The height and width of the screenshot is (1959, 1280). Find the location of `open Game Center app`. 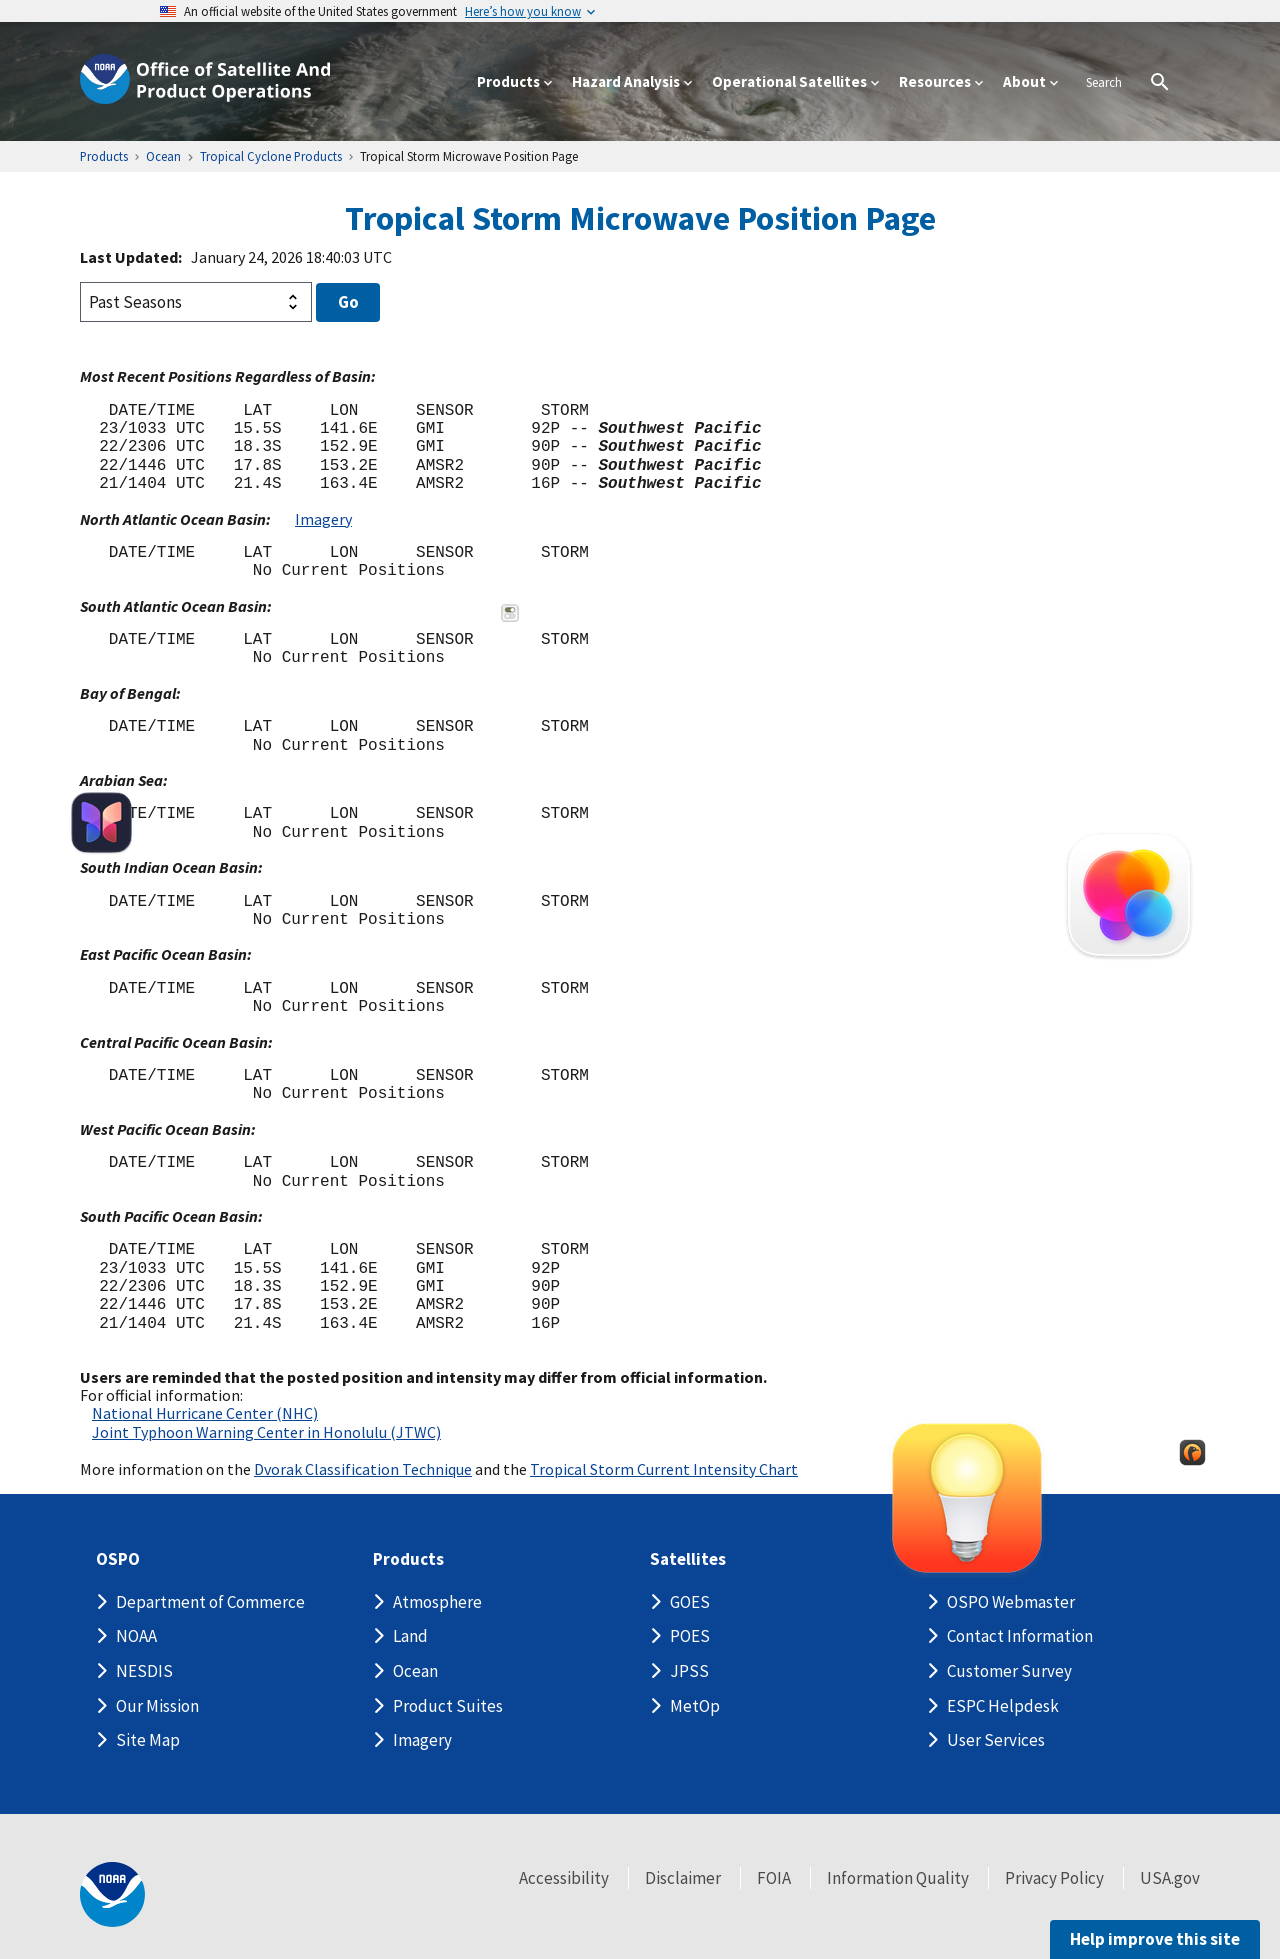

open Game Center app is located at coordinates (1129, 895).